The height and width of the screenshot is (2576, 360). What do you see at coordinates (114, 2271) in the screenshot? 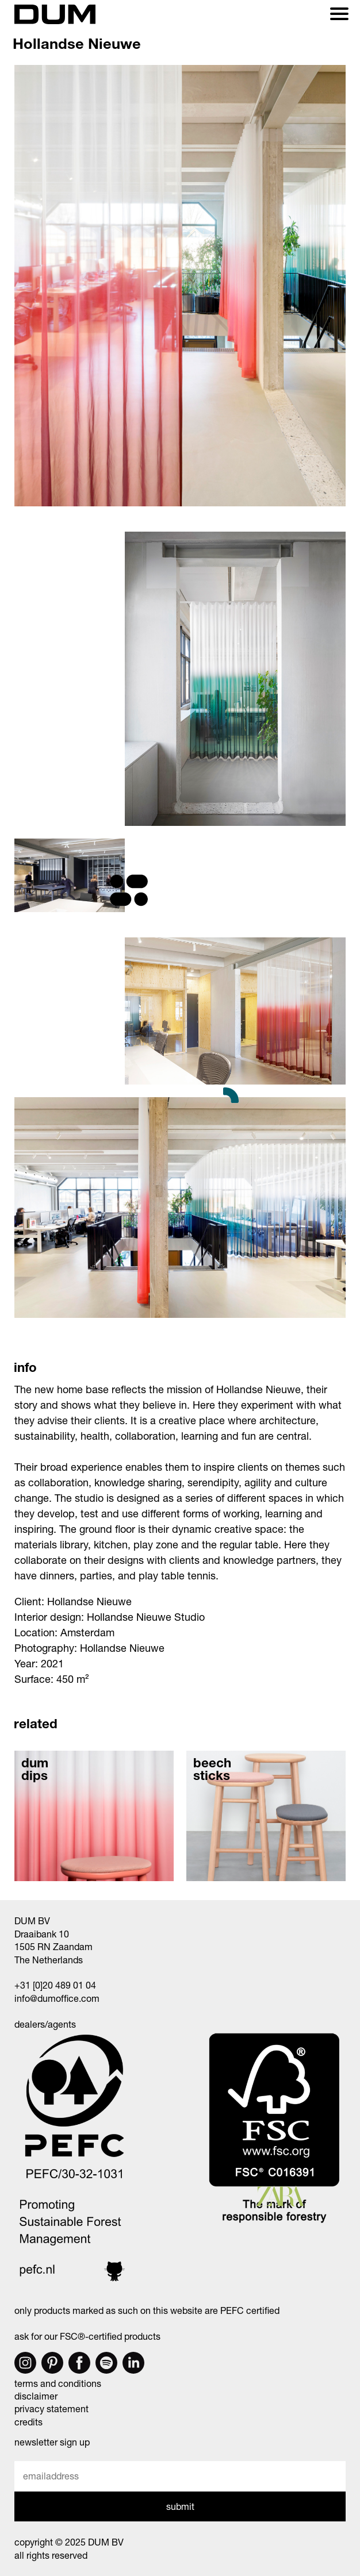
I see `open refined github browser extension` at bounding box center [114, 2271].